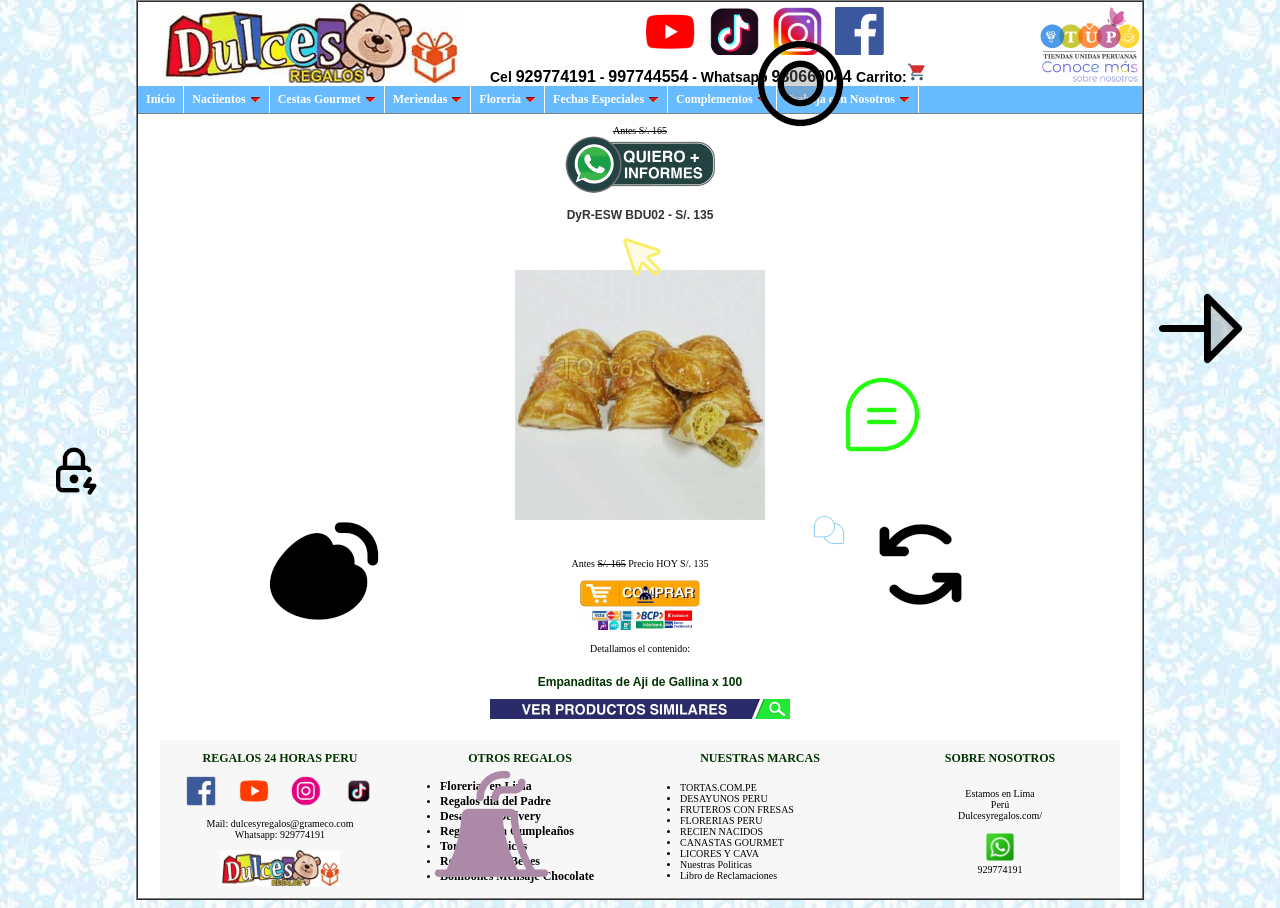  What do you see at coordinates (324, 571) in the screenshot?
I see `open weibo app` at bounding box center [324, 571].